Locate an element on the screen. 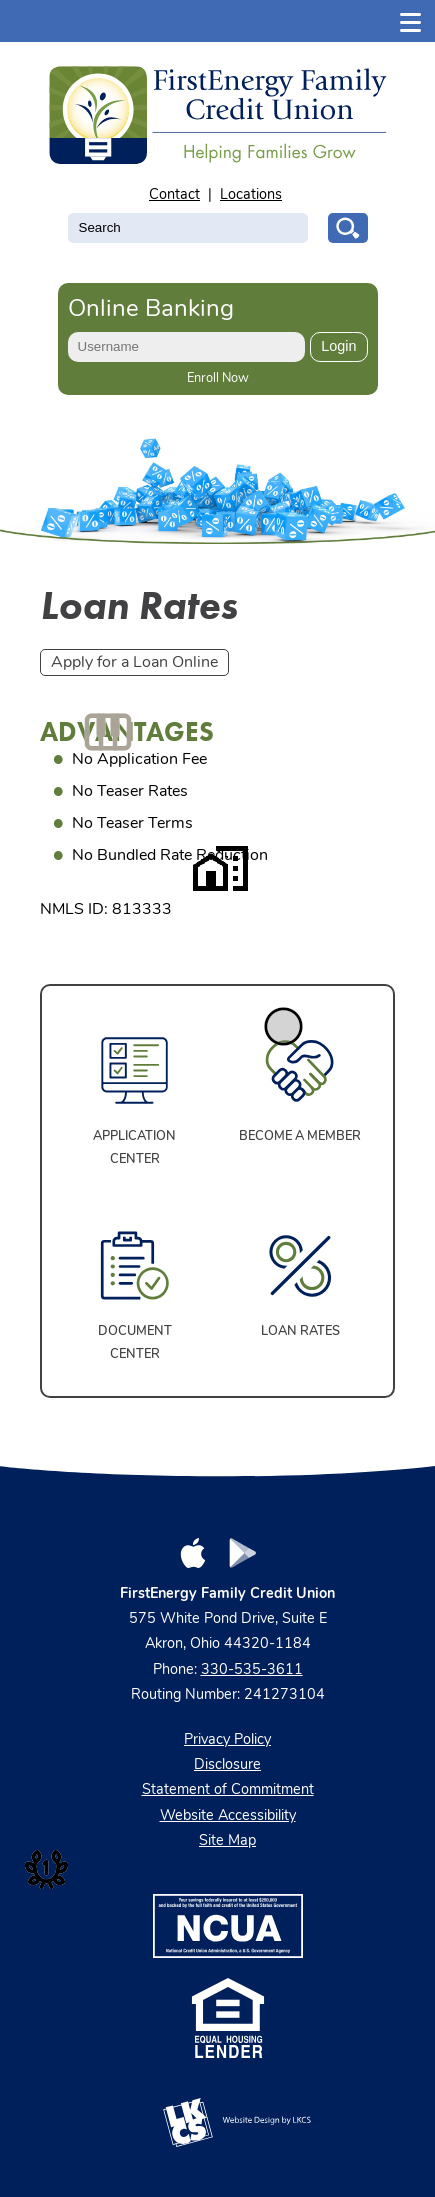 This screenshot has width=435, height=2197. indicates first place or winner status is located at coordinates (46, 1869).